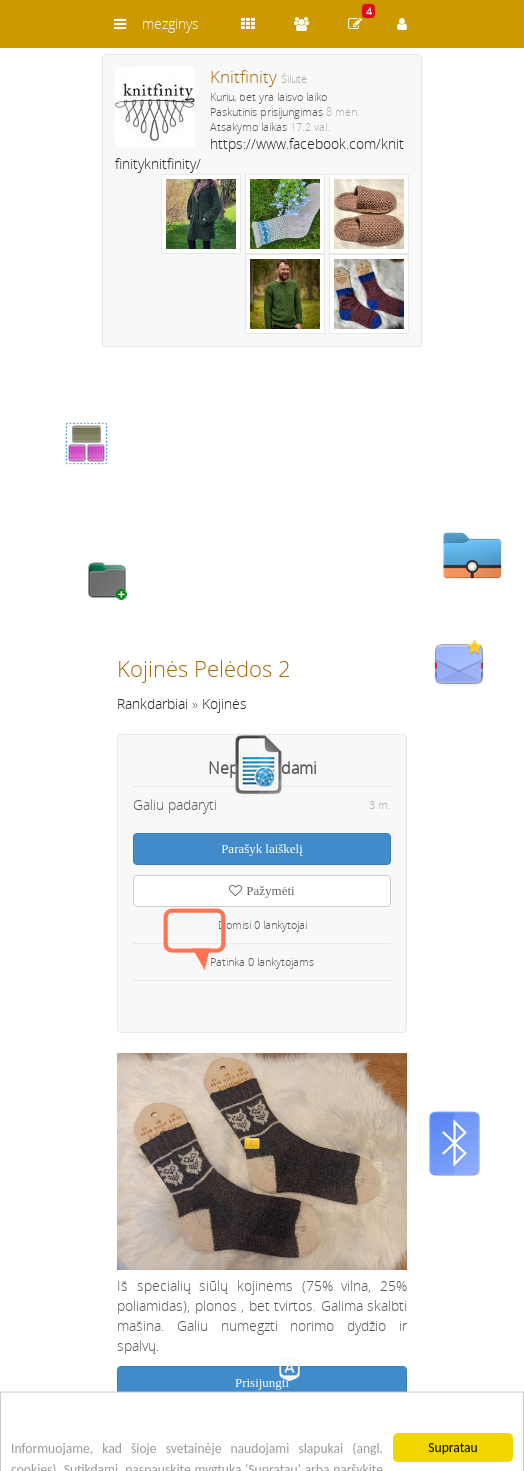 The image size is (524, 1471). I want to click on access the root directory or top-level folder, so click(252, 1143).